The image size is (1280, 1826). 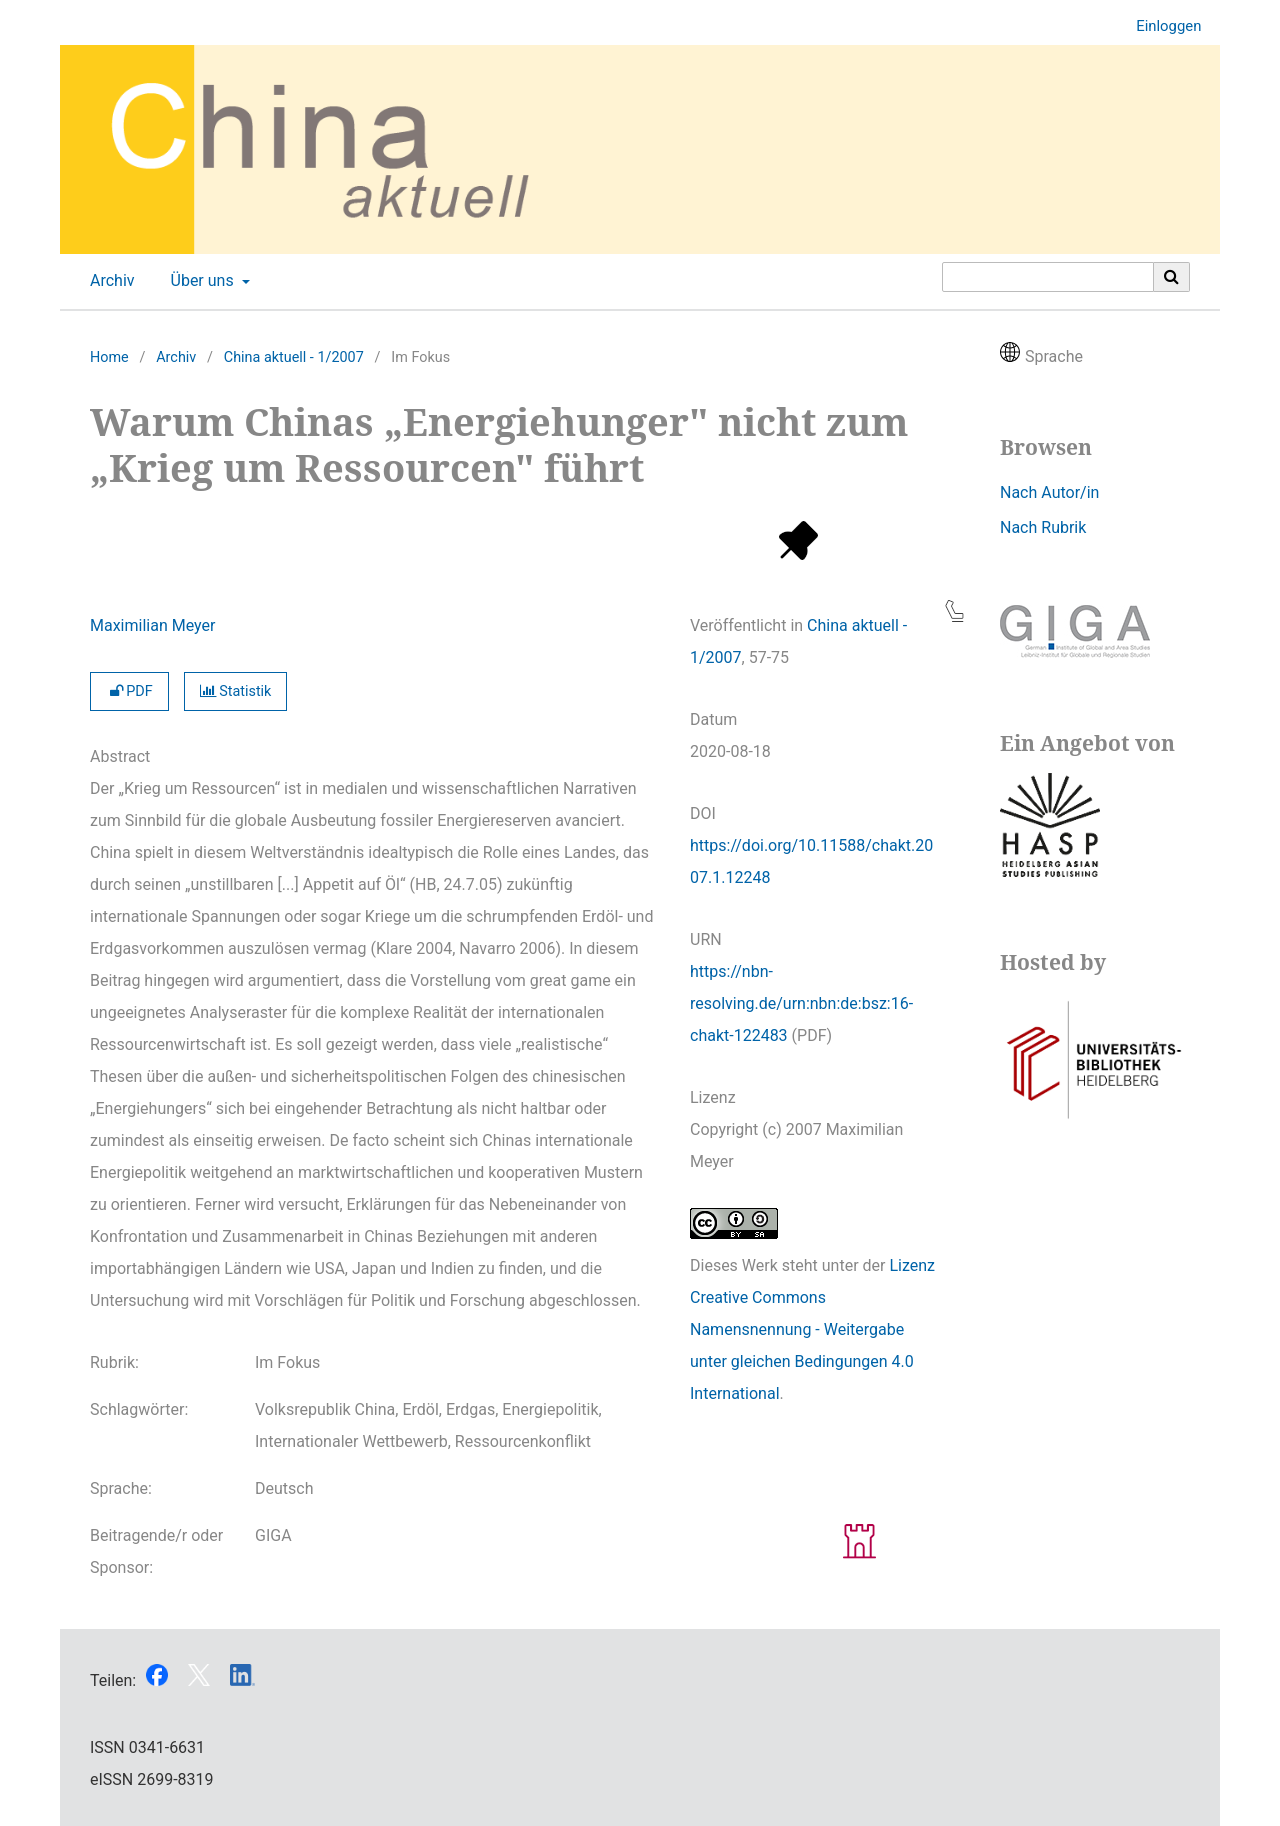 I want to click on access castle or fortress-themed content, so click(x=859, y=1540).